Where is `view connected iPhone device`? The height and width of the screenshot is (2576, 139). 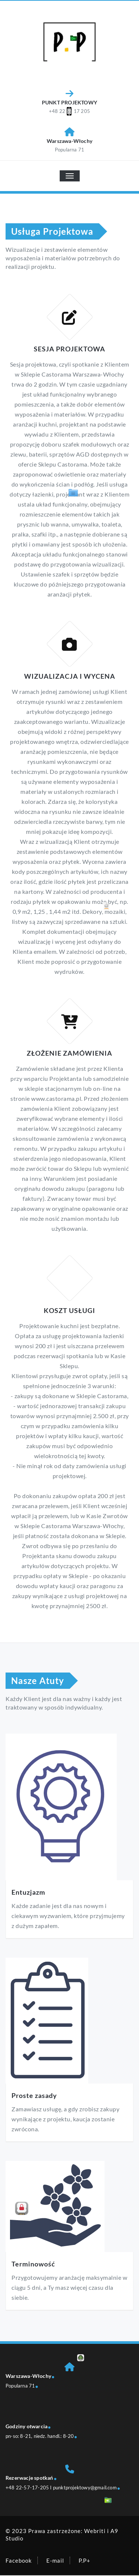 view connected iPhone device is located at coordinates (69, 111).